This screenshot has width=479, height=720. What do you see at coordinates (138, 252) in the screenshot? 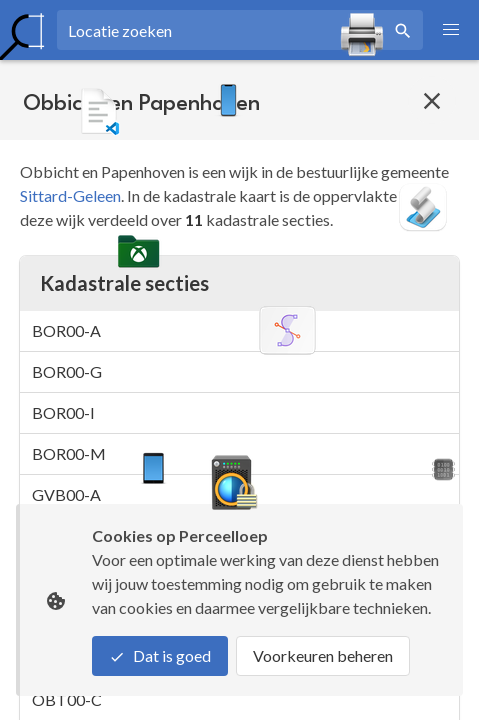
I see `open folder containing Xbox games or apps` at bounding box center [138, 252].